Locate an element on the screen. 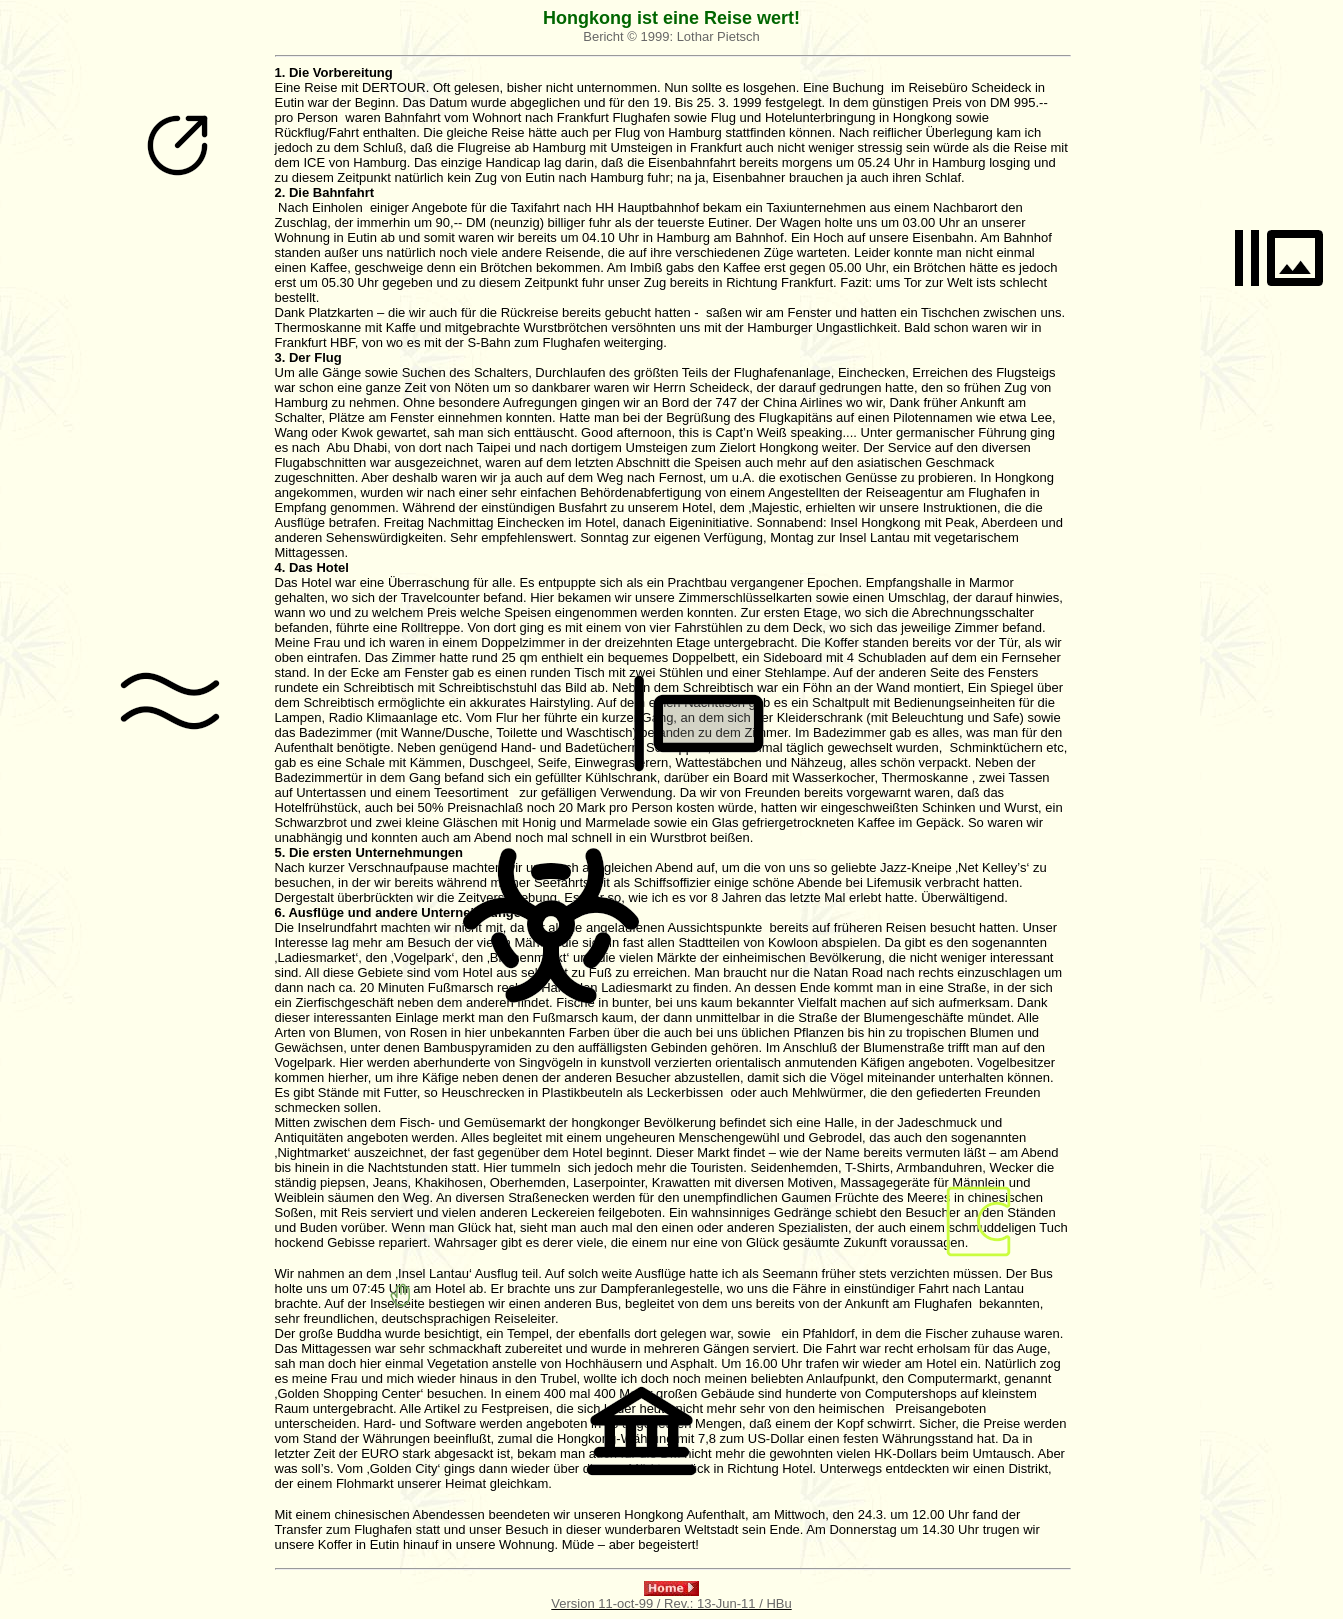 The height and width of the screenshot is (1619, 1343). indicates hazardous or dangerous content is located at coordinates (551, 925).